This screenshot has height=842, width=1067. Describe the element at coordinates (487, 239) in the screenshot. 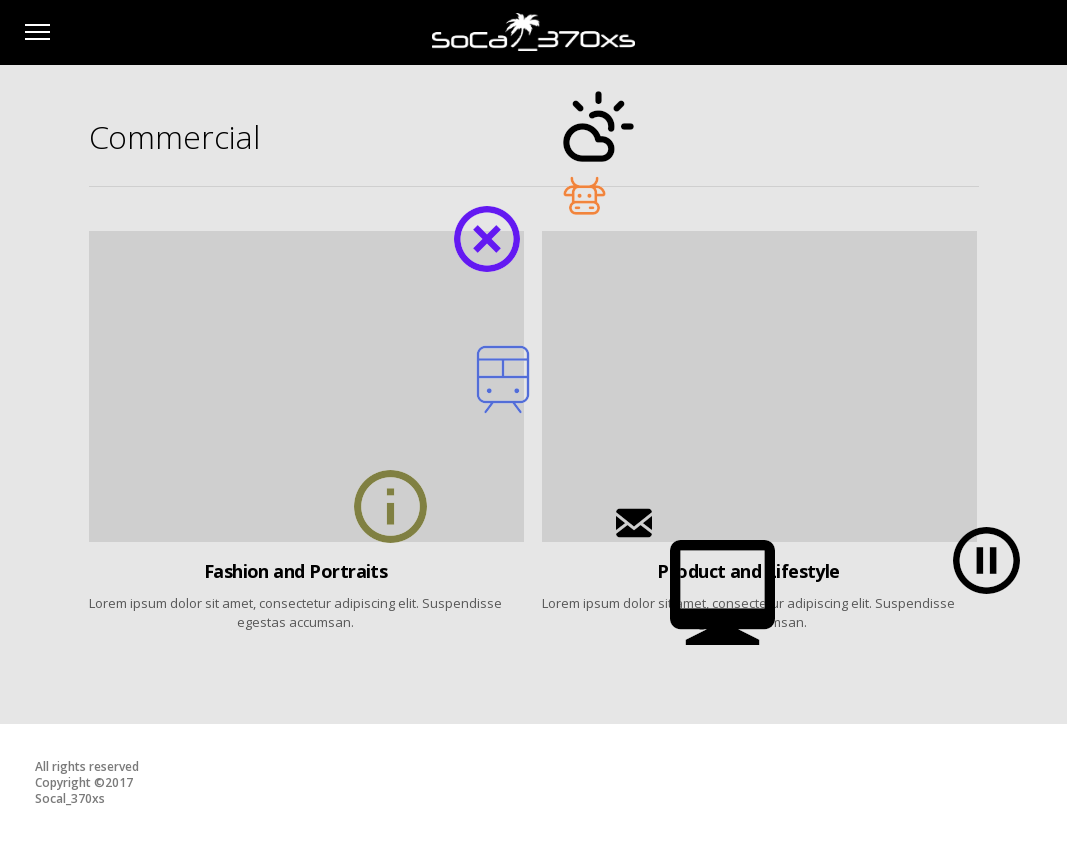

I see `close the current window or dialog` at that location.